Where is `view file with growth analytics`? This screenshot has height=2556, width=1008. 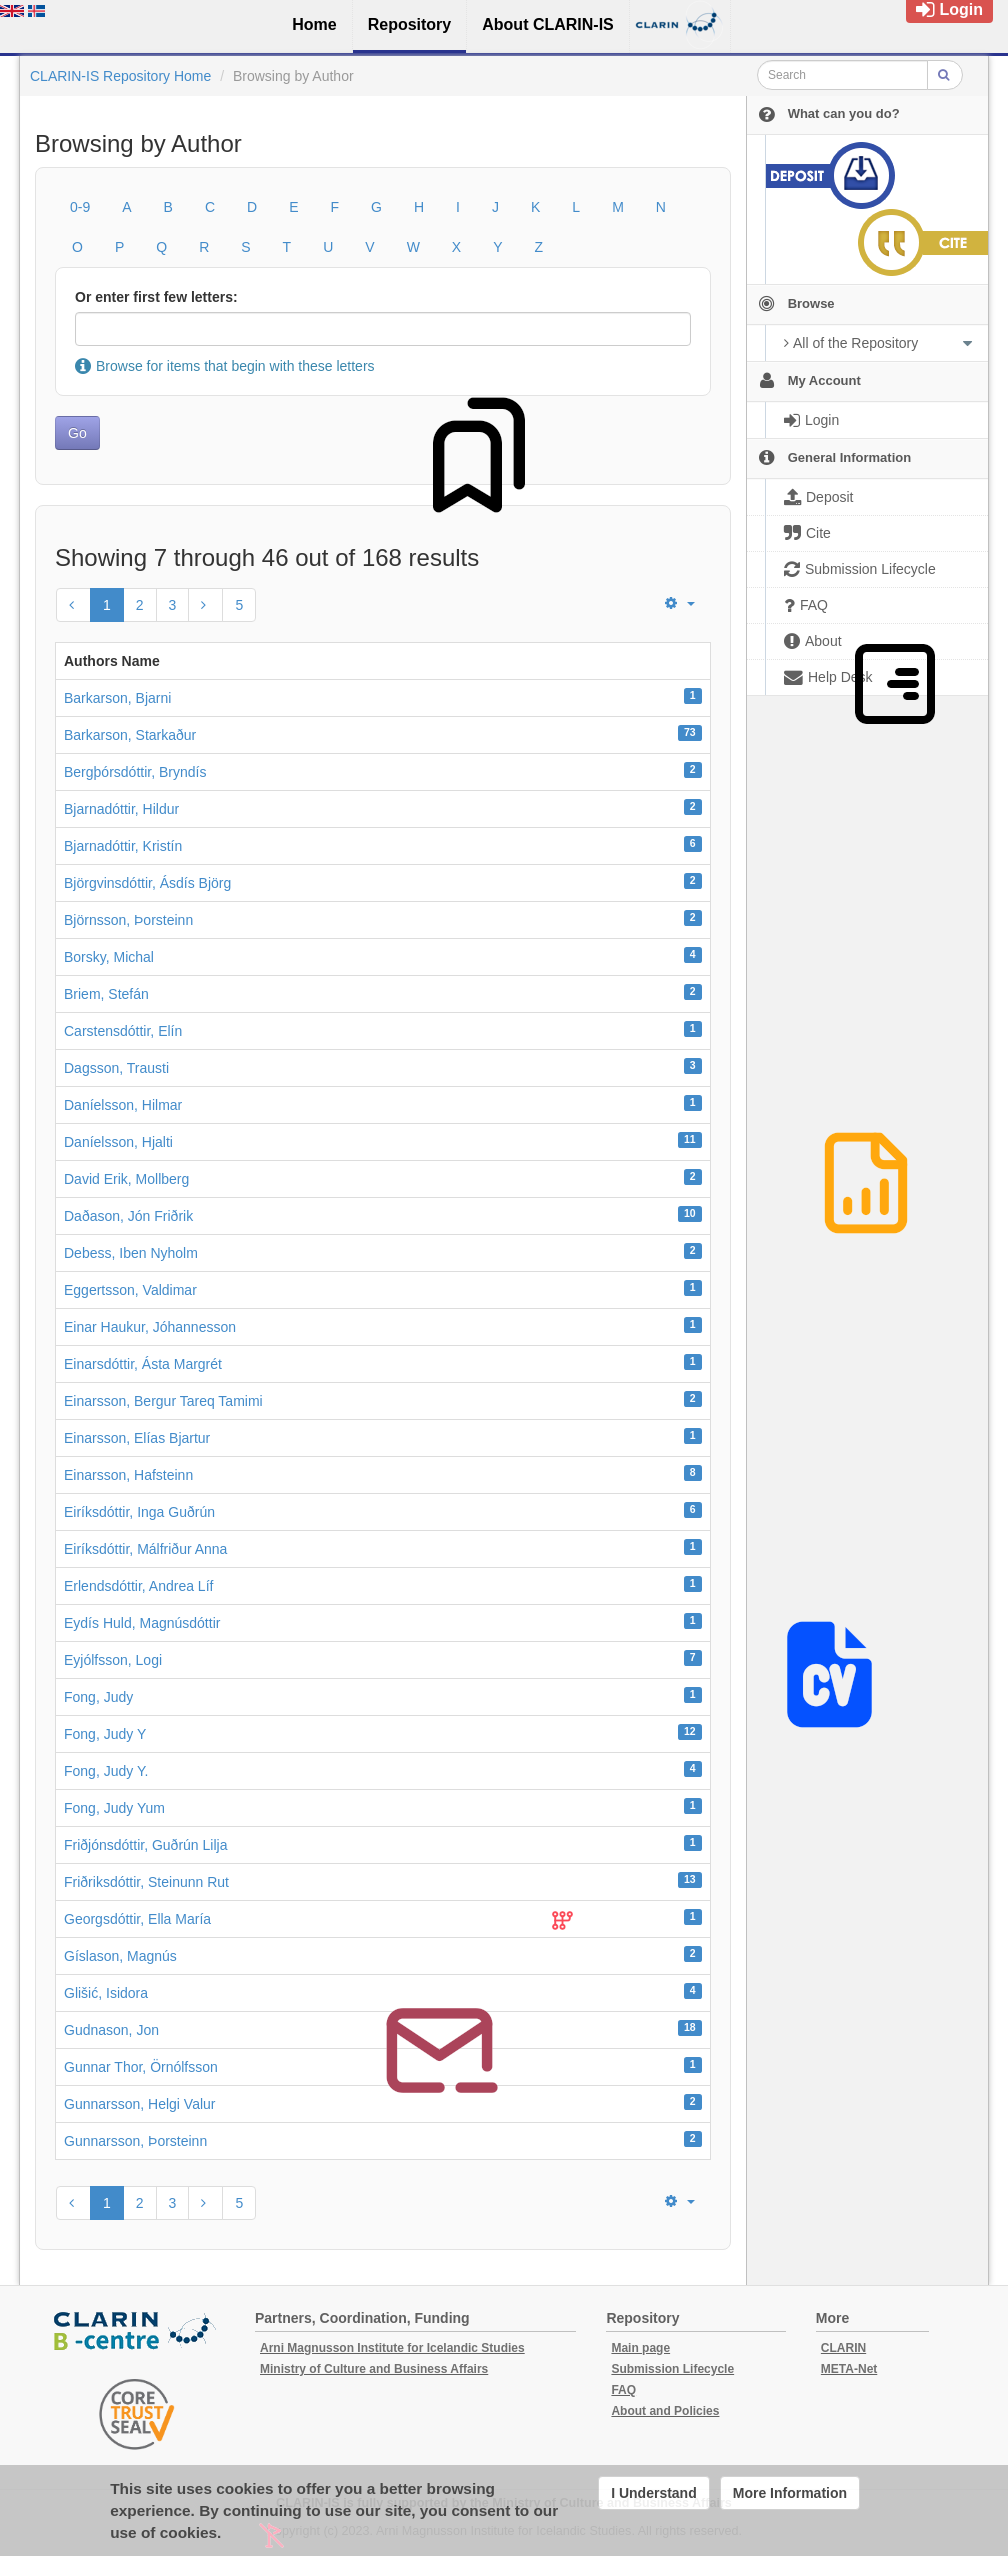 view file with growth analytics is located at coordinates (866, 1183).